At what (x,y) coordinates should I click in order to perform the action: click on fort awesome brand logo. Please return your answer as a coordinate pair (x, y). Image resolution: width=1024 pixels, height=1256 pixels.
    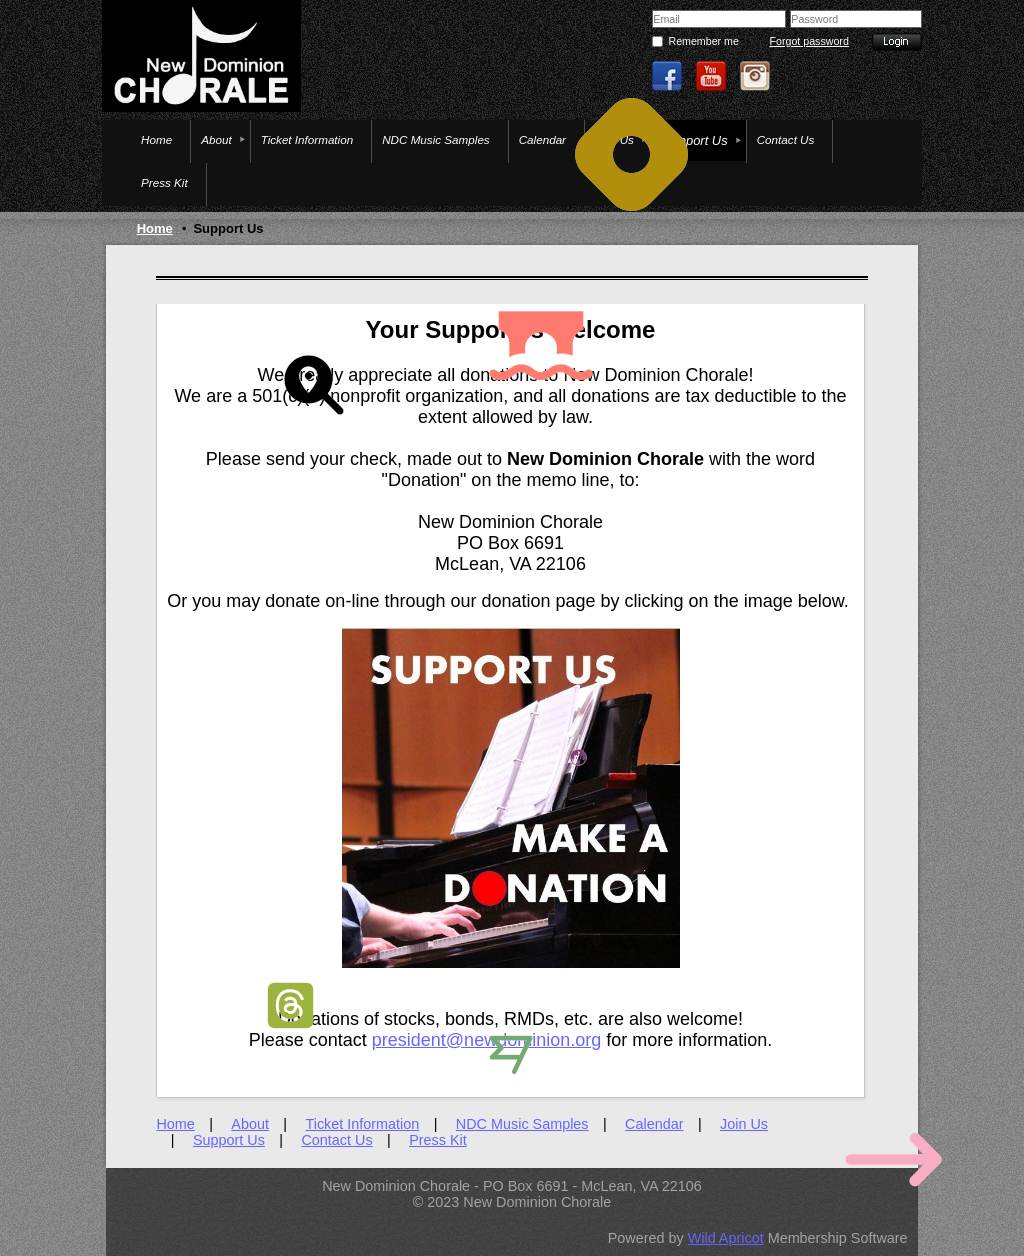
    Looking at the image, I should click on (578, 757).